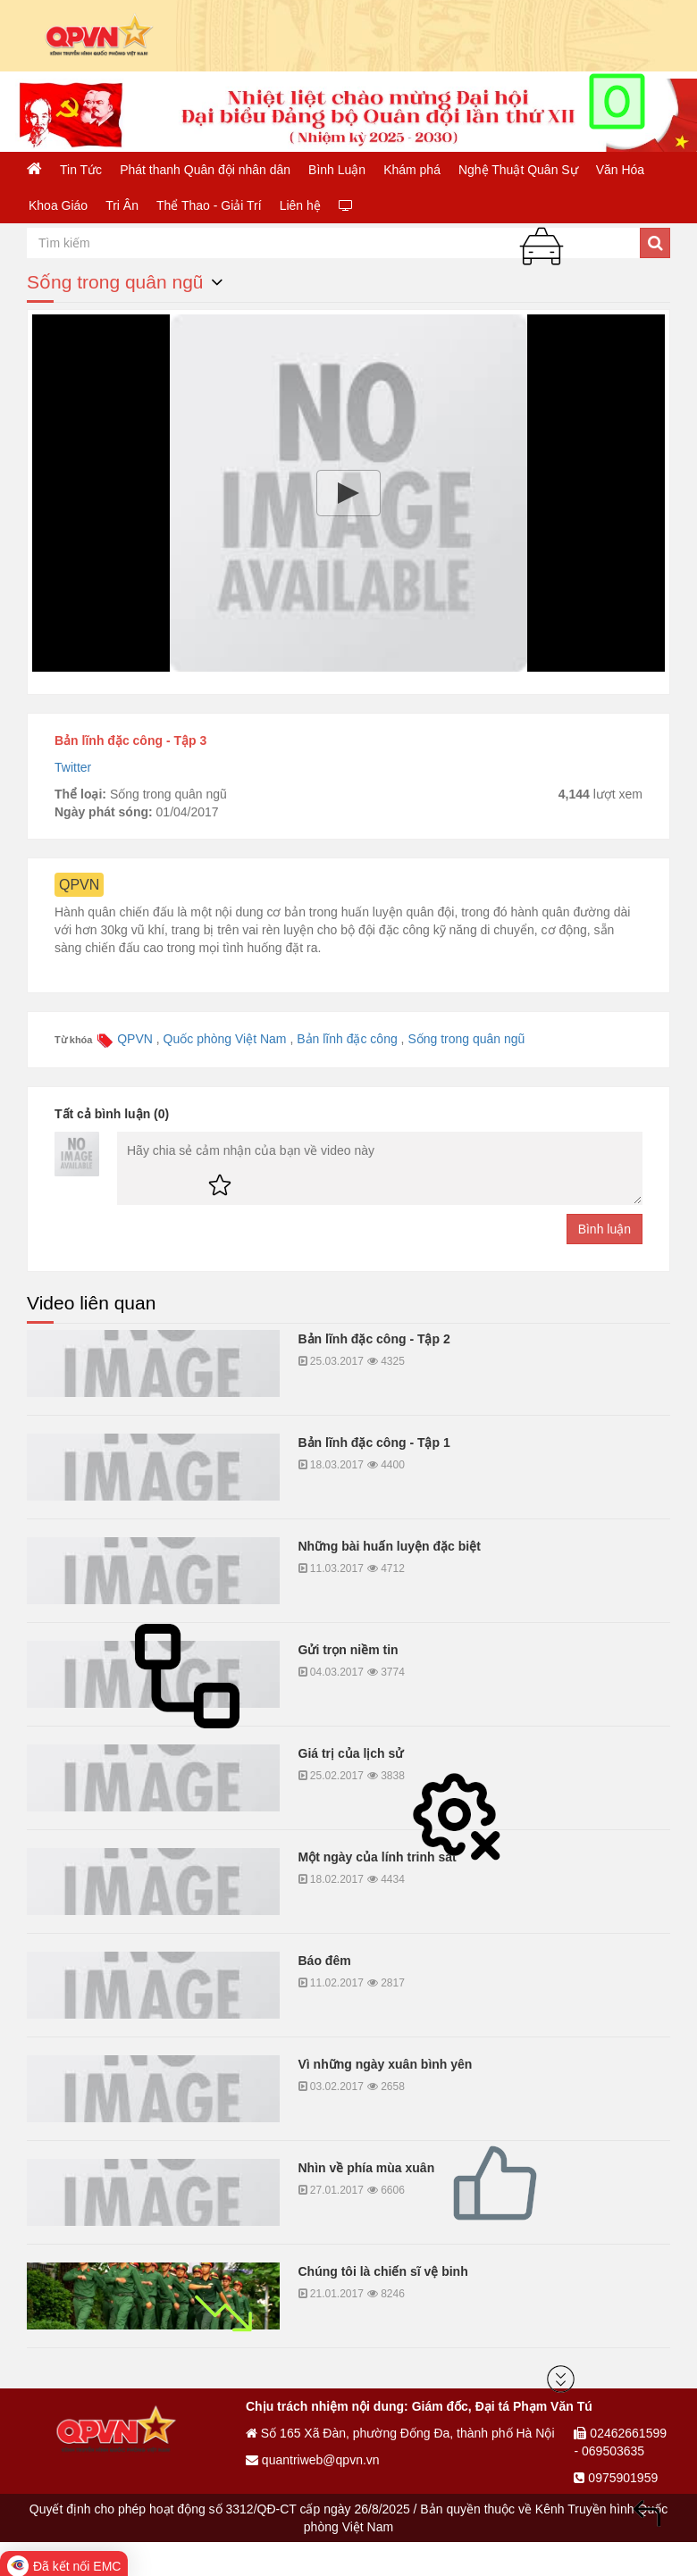 This screenshot has height=2576, width=697. I want to click on view or manage automated workflows, so click(187, 1676).